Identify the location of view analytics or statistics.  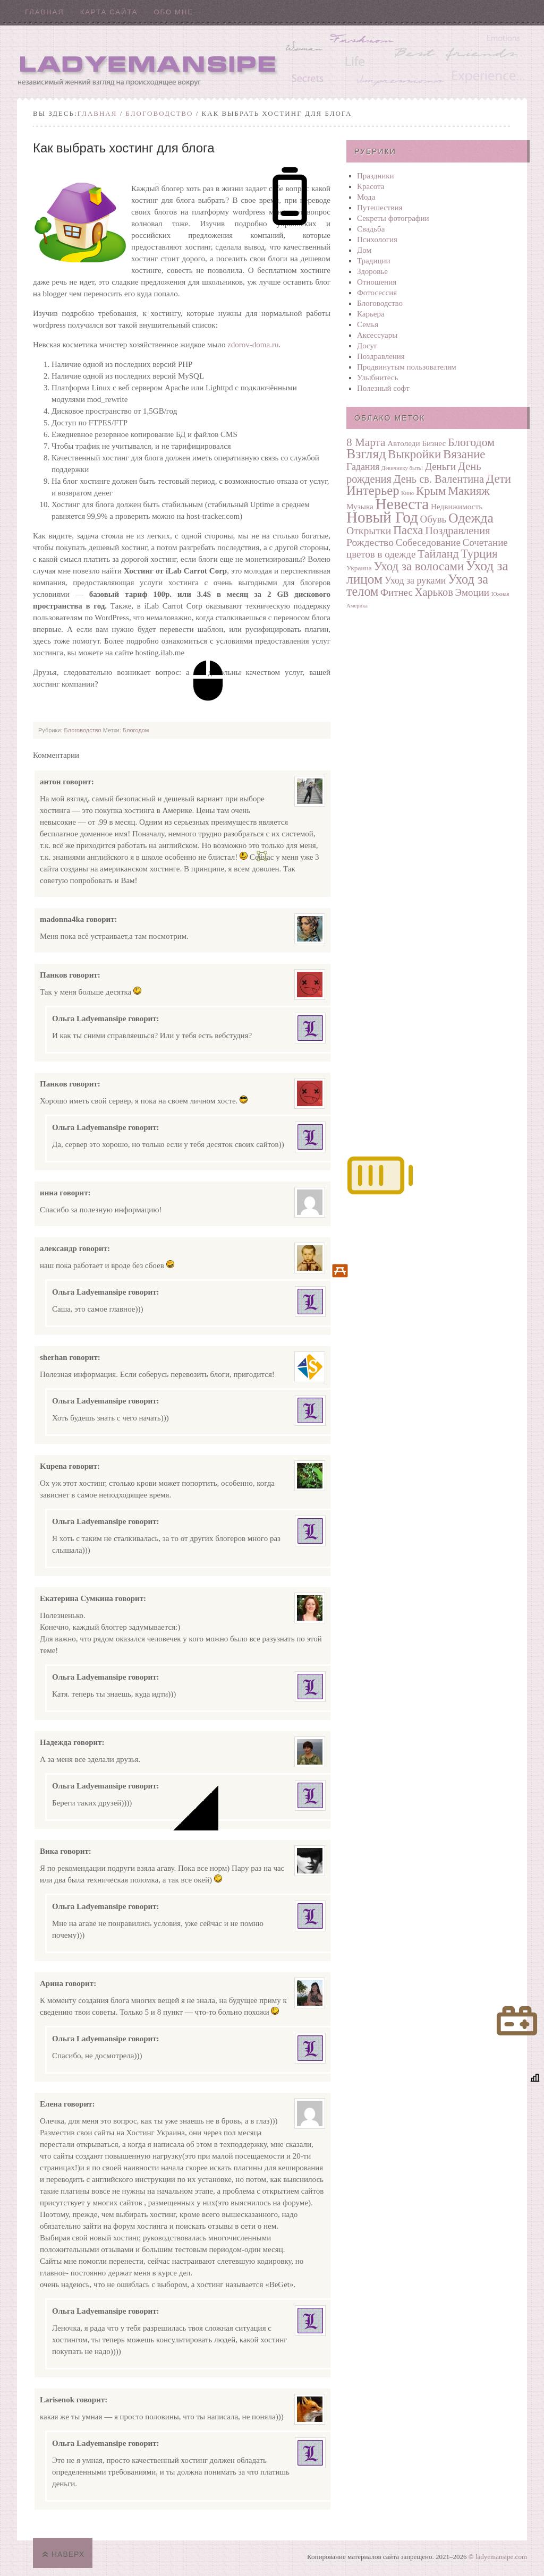
(535, 2078).